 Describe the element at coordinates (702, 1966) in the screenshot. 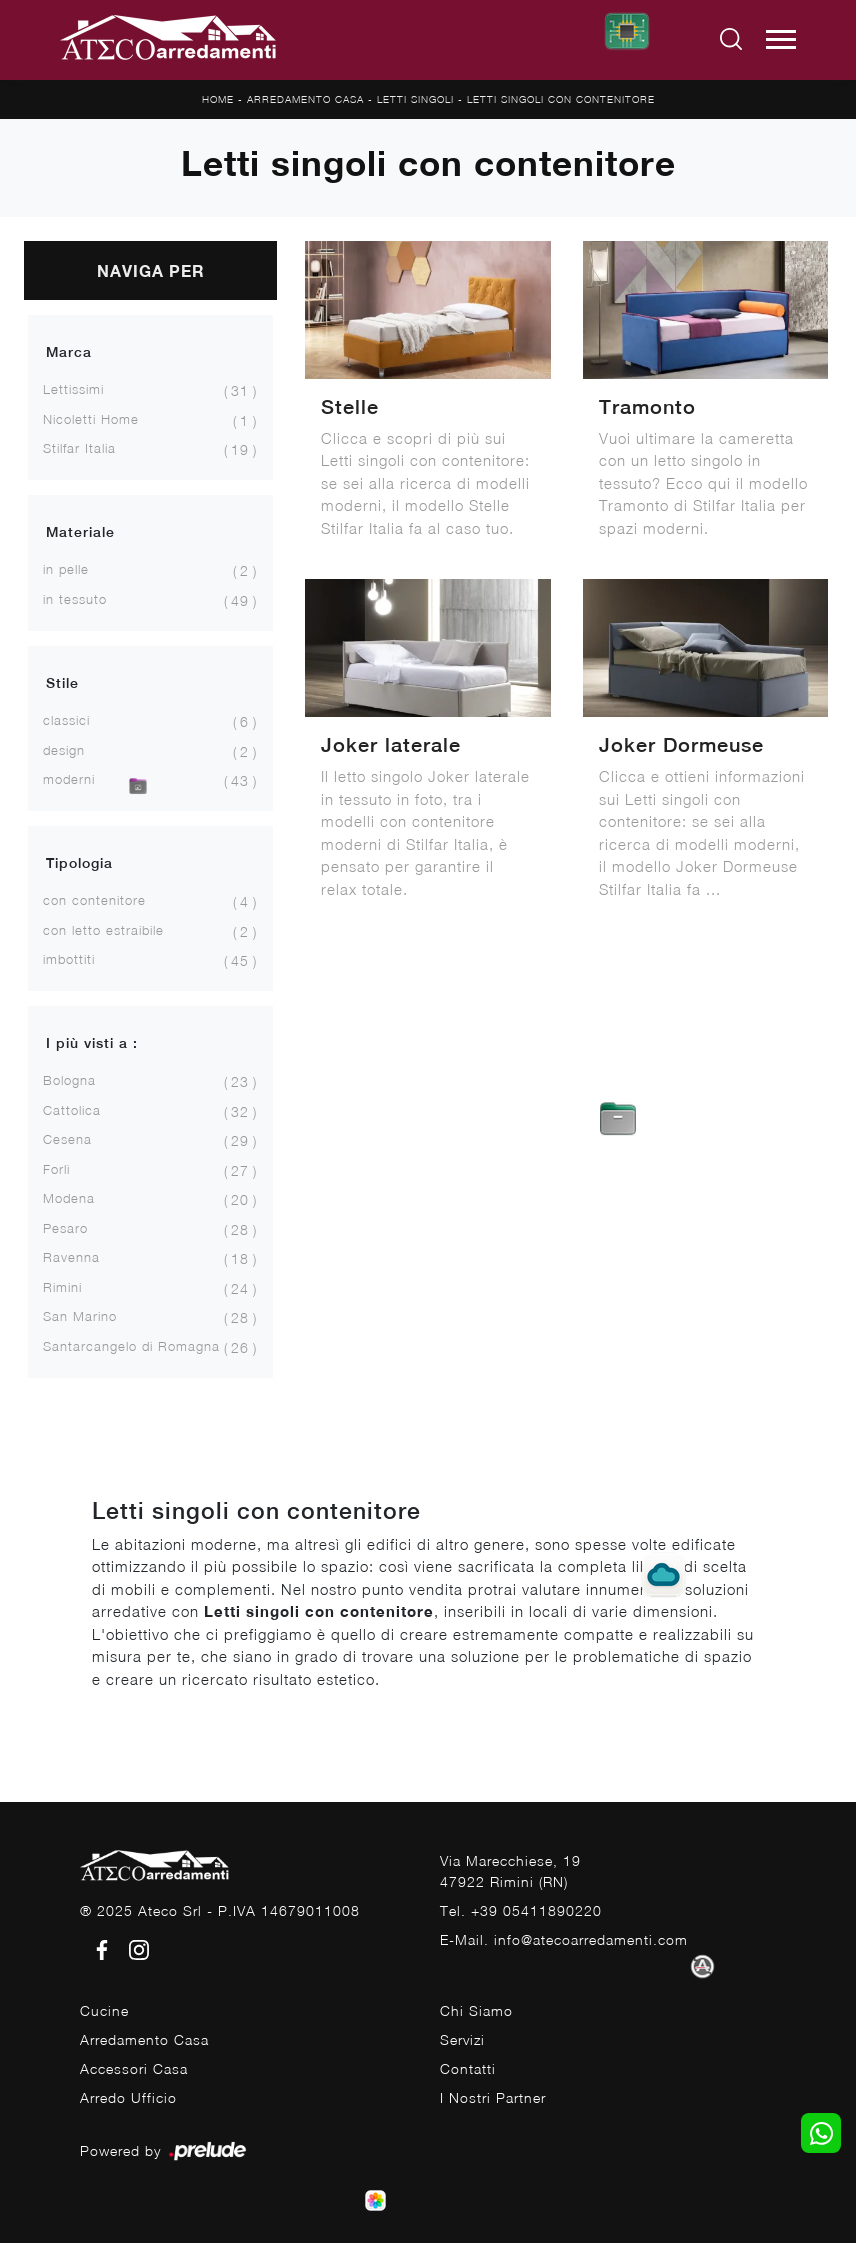

I see `check for available software updates` at that location.